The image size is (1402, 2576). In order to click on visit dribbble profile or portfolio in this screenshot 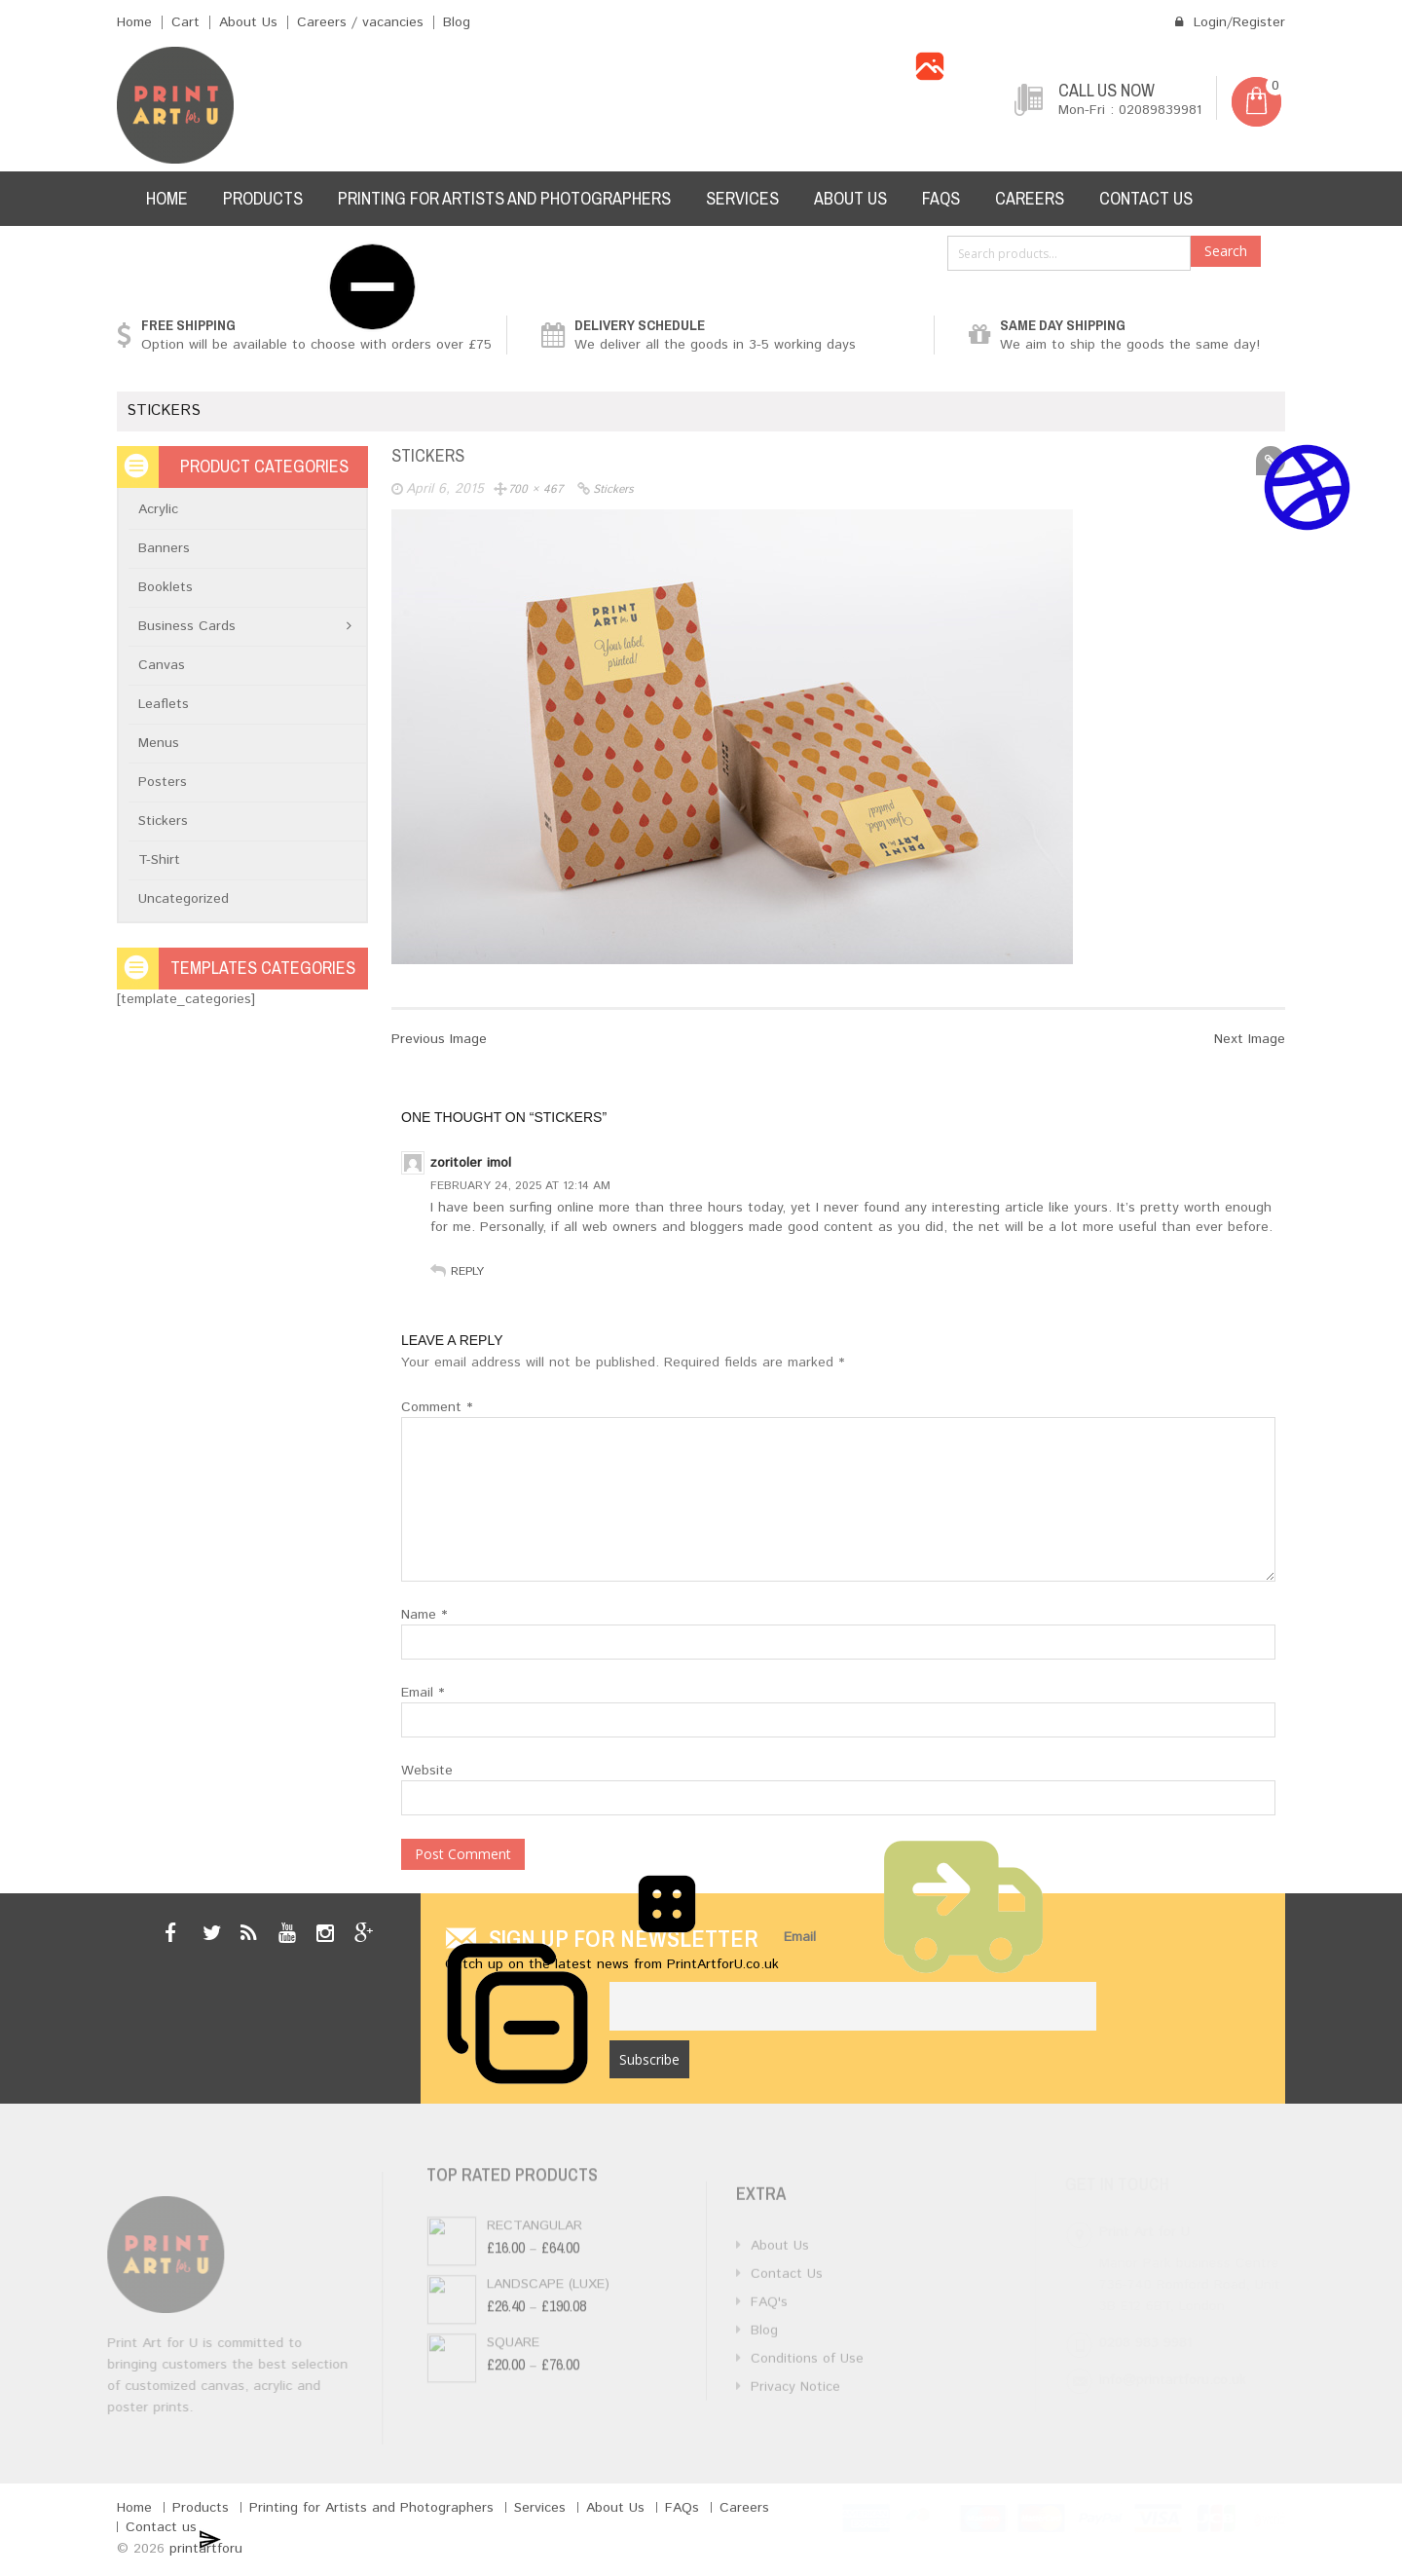, I will do `click(1307, 487)`.